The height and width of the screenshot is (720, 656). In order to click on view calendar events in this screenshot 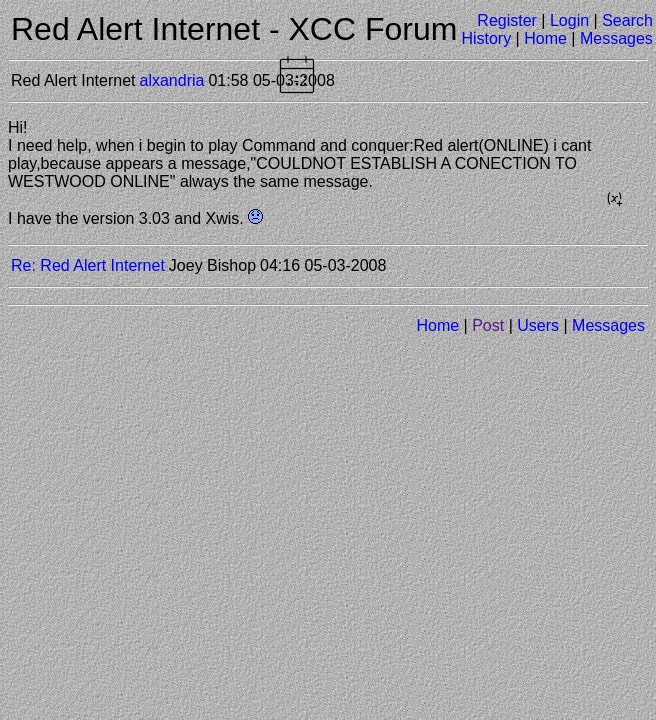, I will do `click(297, 76)`.